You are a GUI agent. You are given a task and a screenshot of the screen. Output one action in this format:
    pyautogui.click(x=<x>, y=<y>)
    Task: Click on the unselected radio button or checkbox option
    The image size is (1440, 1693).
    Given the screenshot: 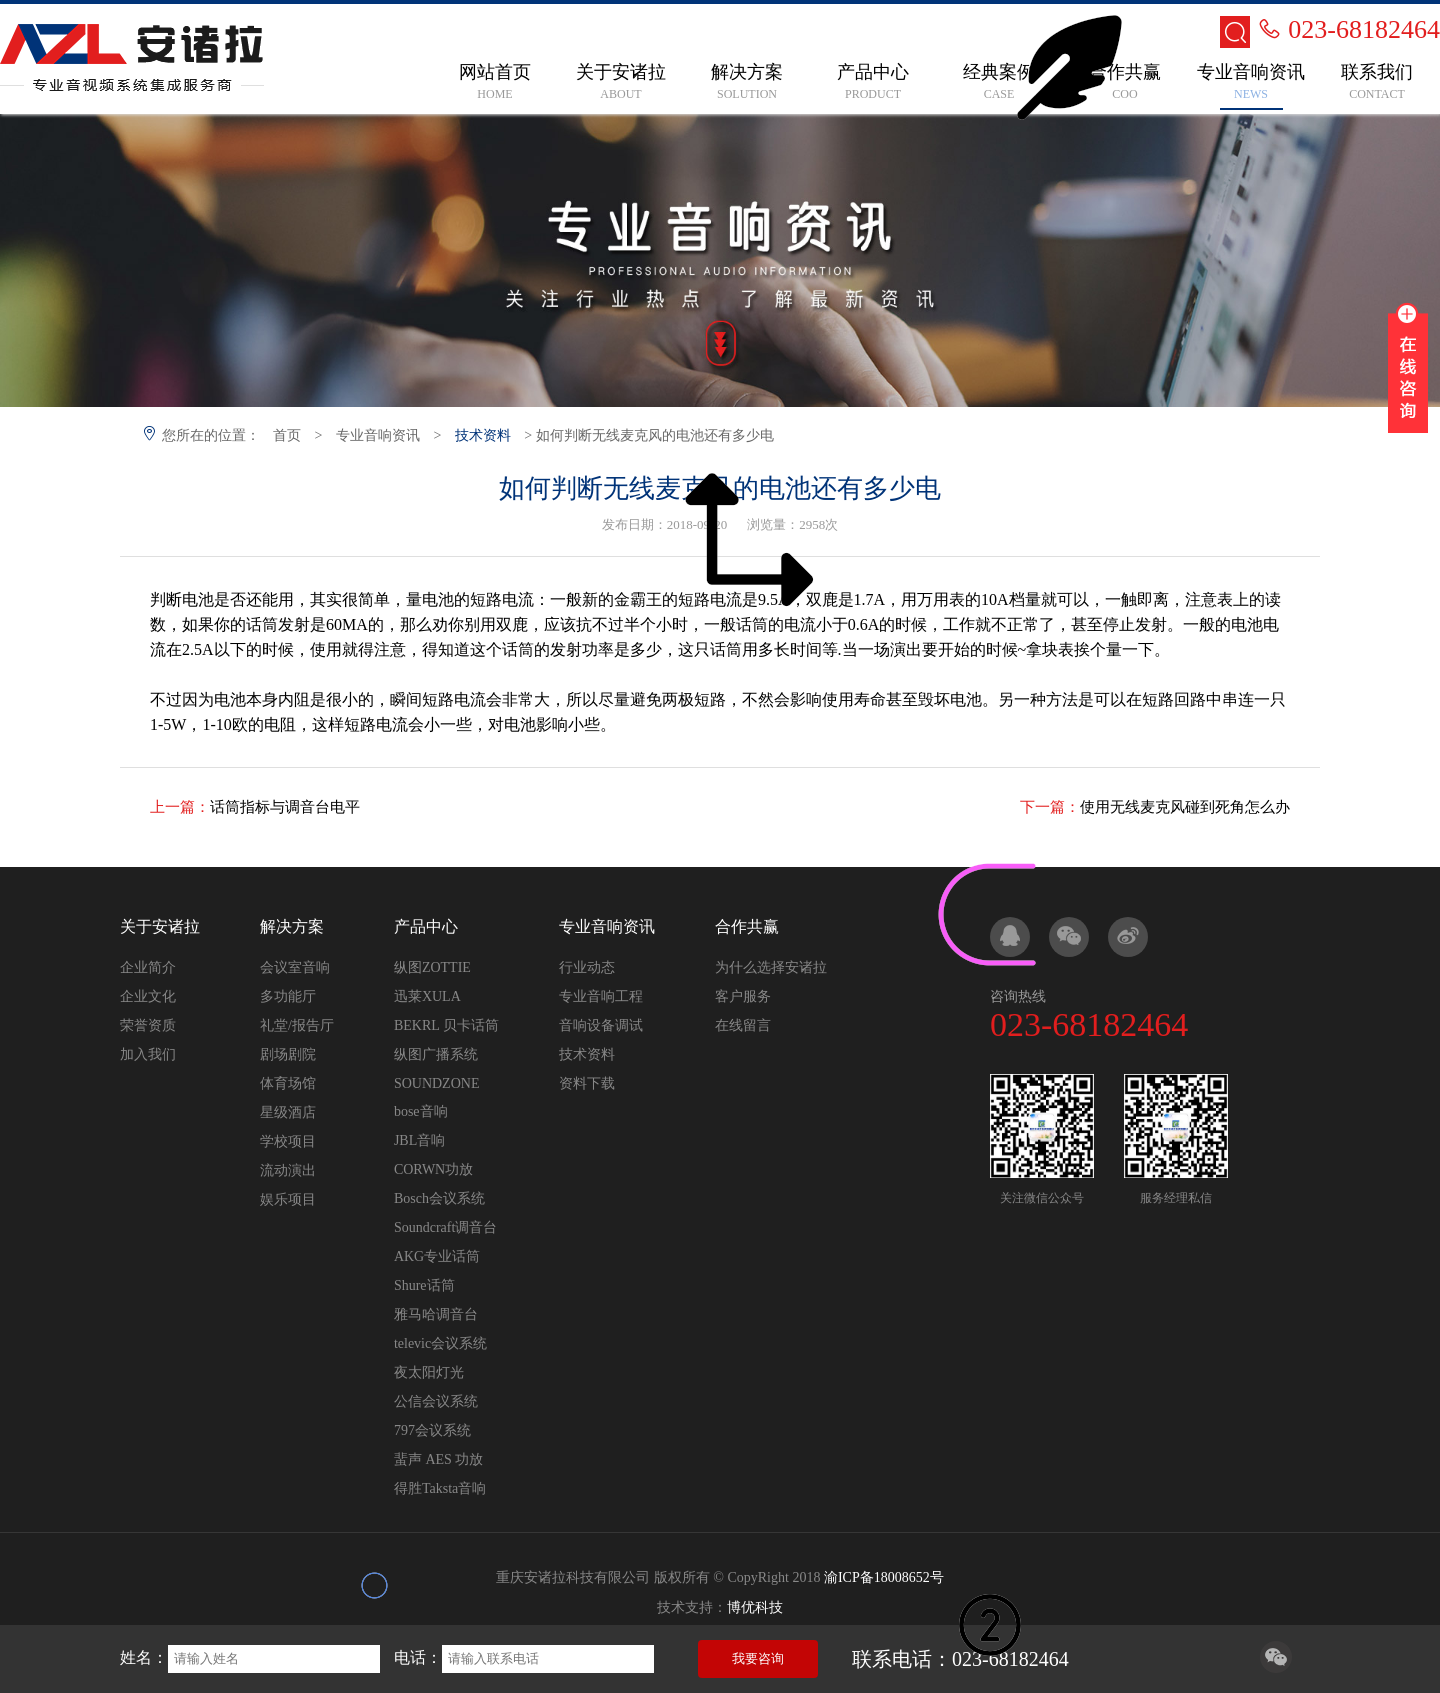 What is the action you would take?
    pyautogui.click(x=374, y=1585)
    